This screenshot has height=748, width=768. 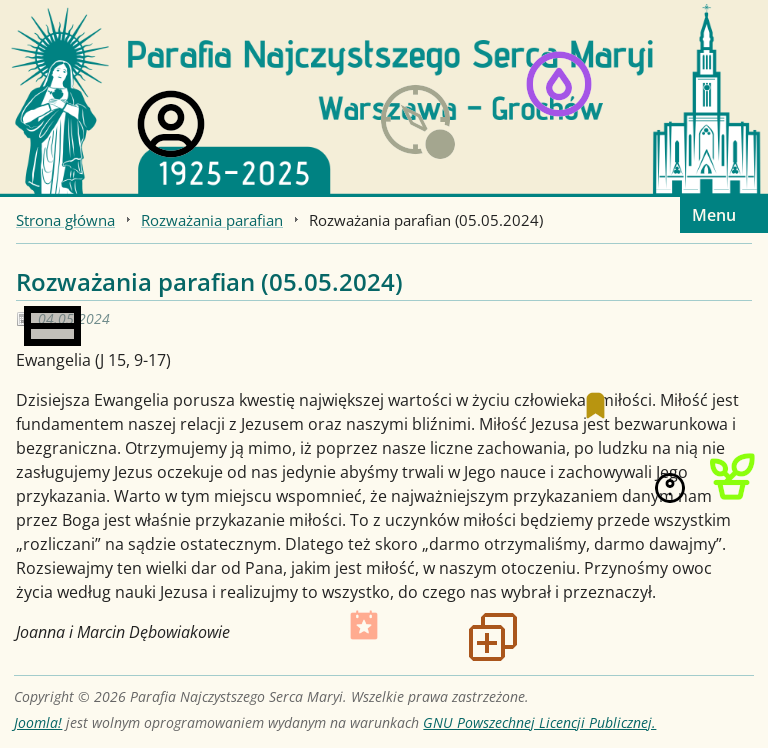 I want to click on view starred or favorite events, so click(x=364, y=626).